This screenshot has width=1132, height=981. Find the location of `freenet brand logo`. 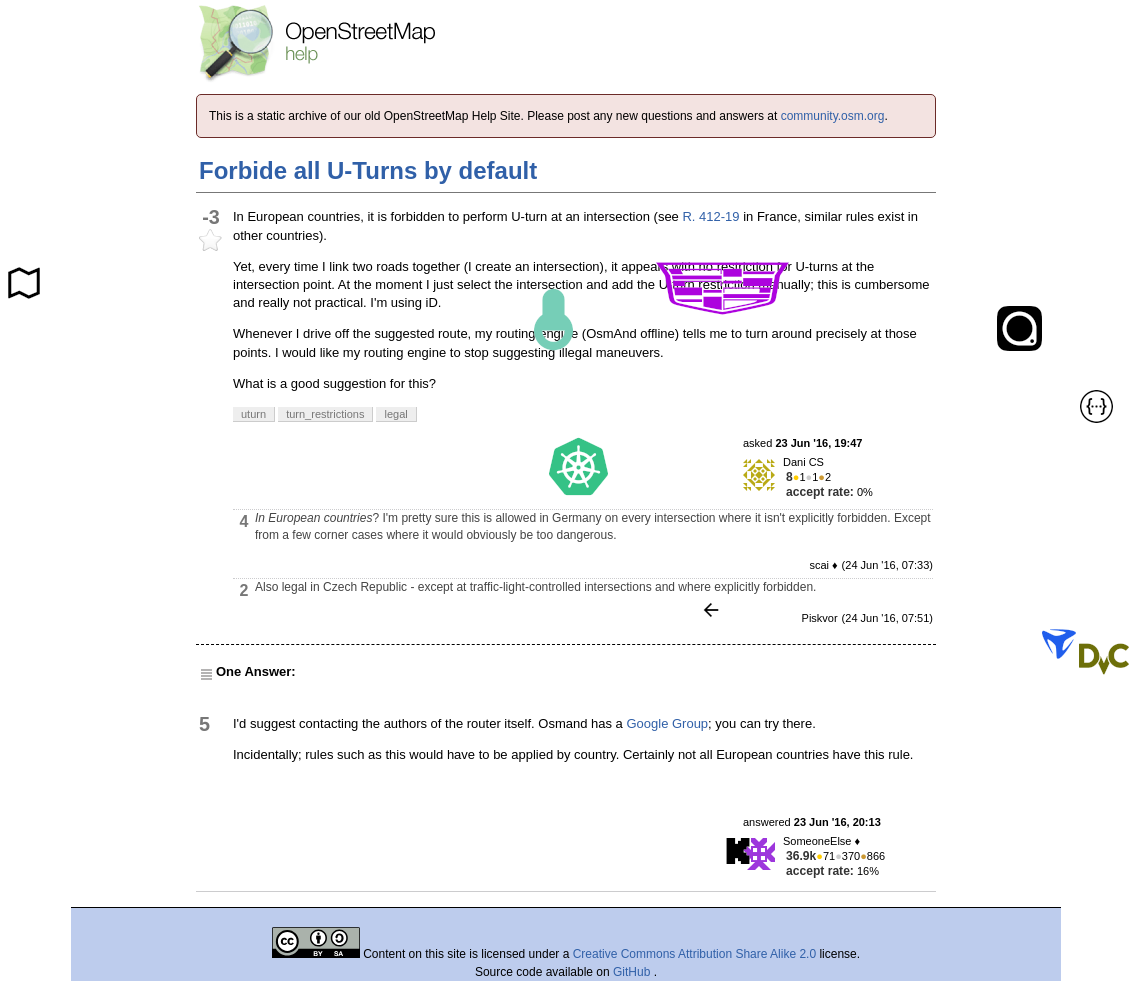

freenet brand logo is located at coordinates (1059, 644).